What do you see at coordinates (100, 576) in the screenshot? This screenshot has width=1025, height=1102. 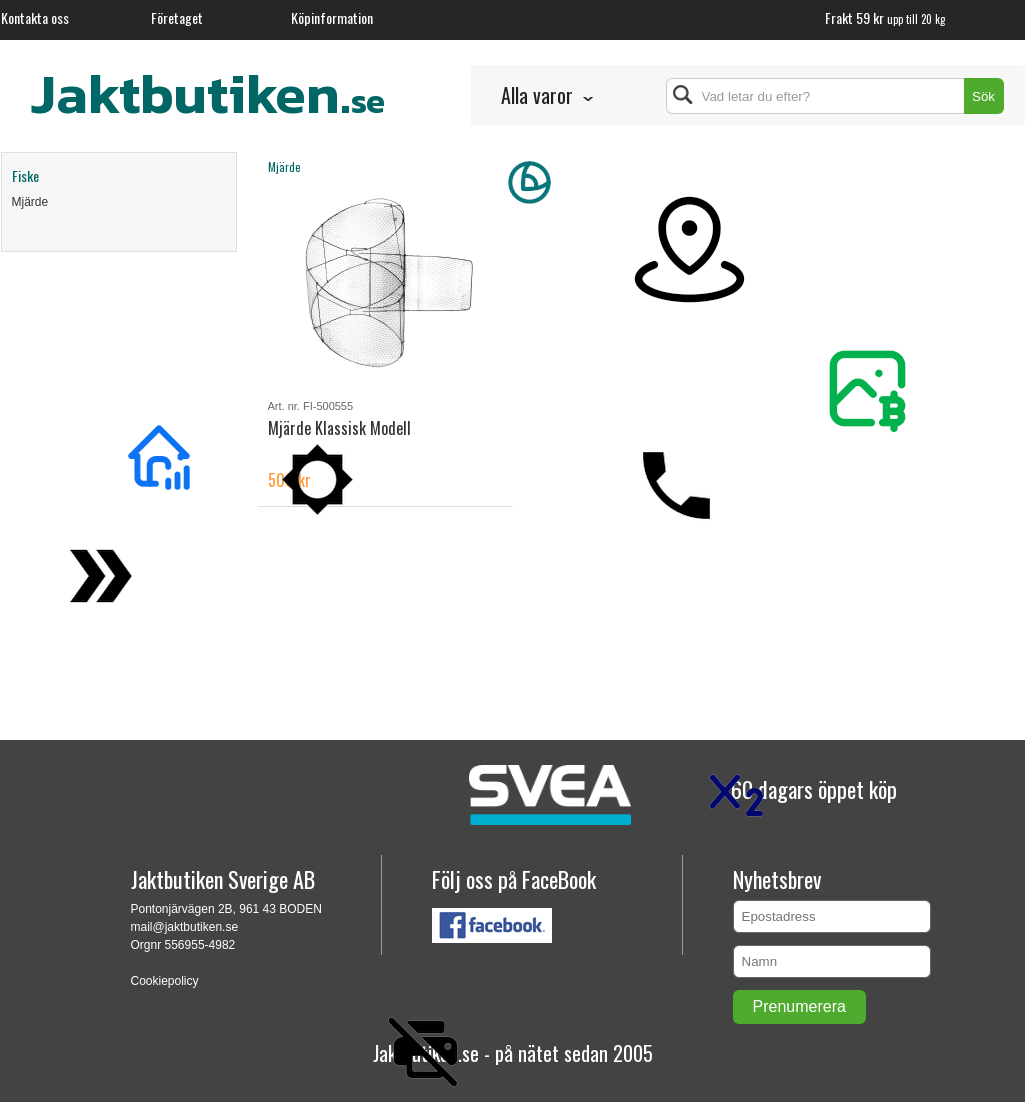 I see `skip forward or advance quickly` at bounding box center [100, 576].